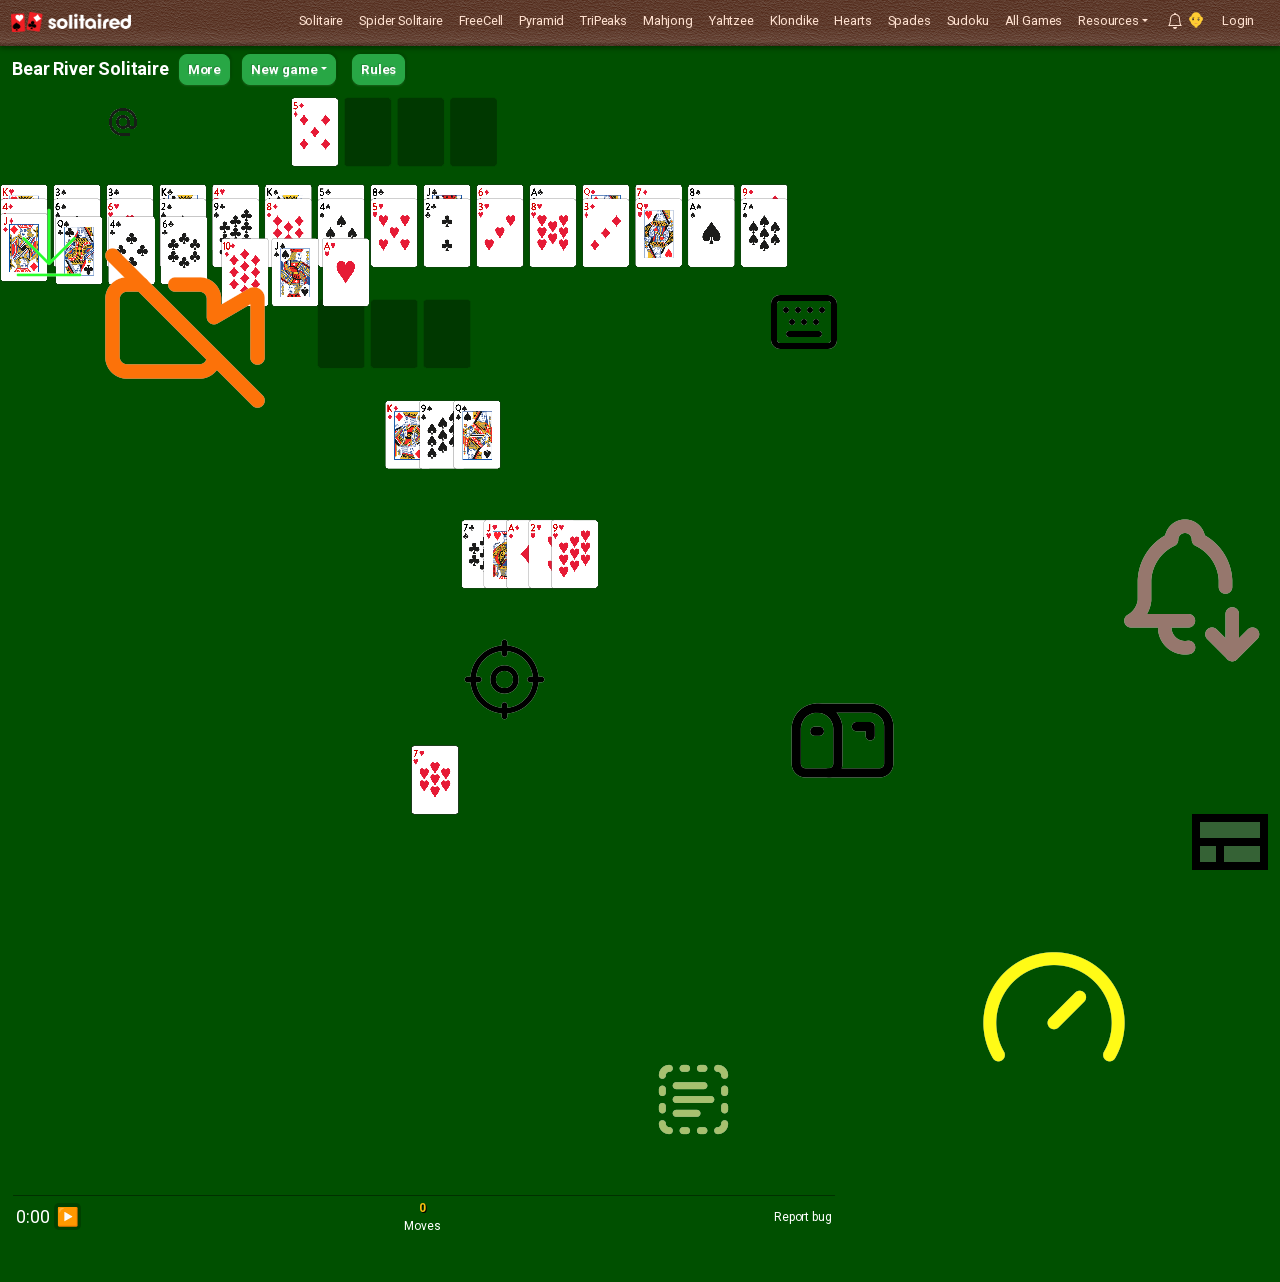  I want to click on enter or view email address, so click(123, 122).